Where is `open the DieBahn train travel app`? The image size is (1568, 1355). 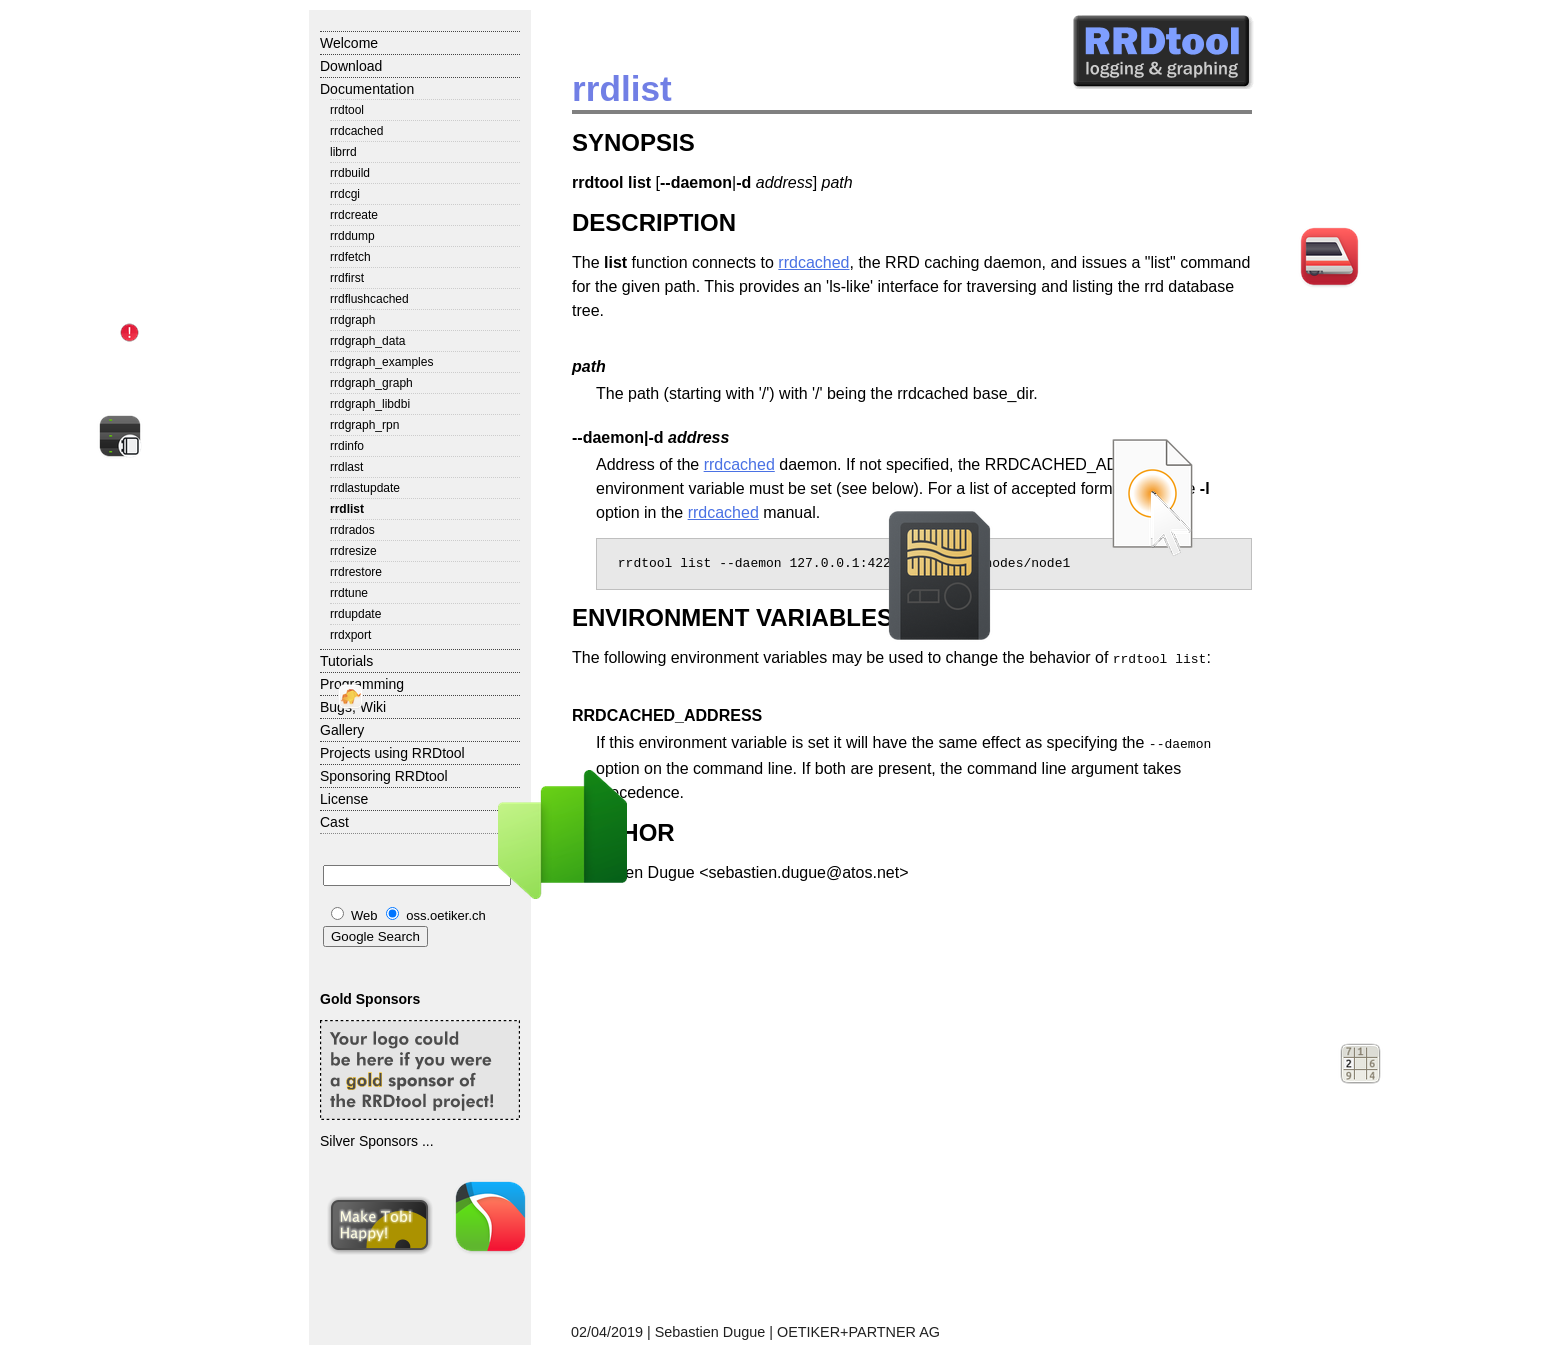 open the DieBahn train travel app is located at coordinates (1329, 256).